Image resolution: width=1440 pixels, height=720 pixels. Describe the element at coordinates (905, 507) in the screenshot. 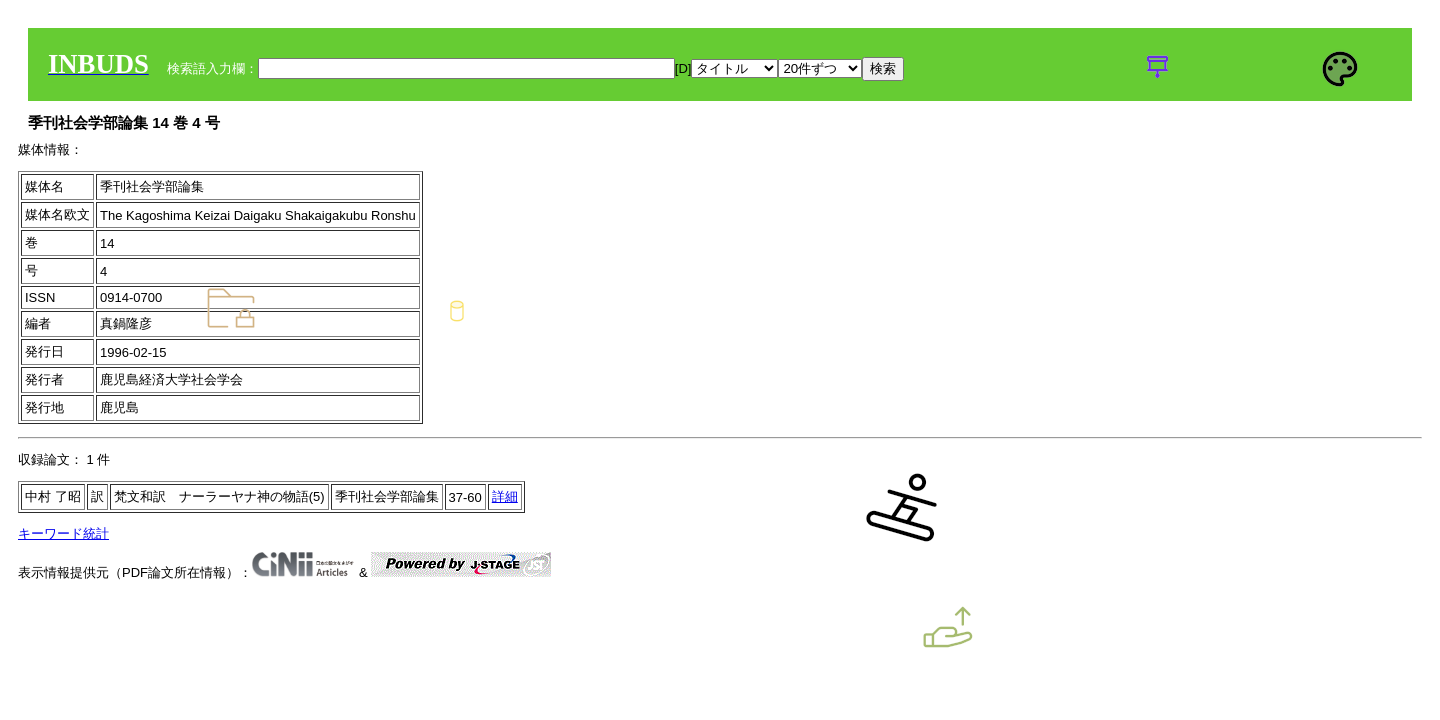

I see `access snowboarding or winter sports content` at that location.